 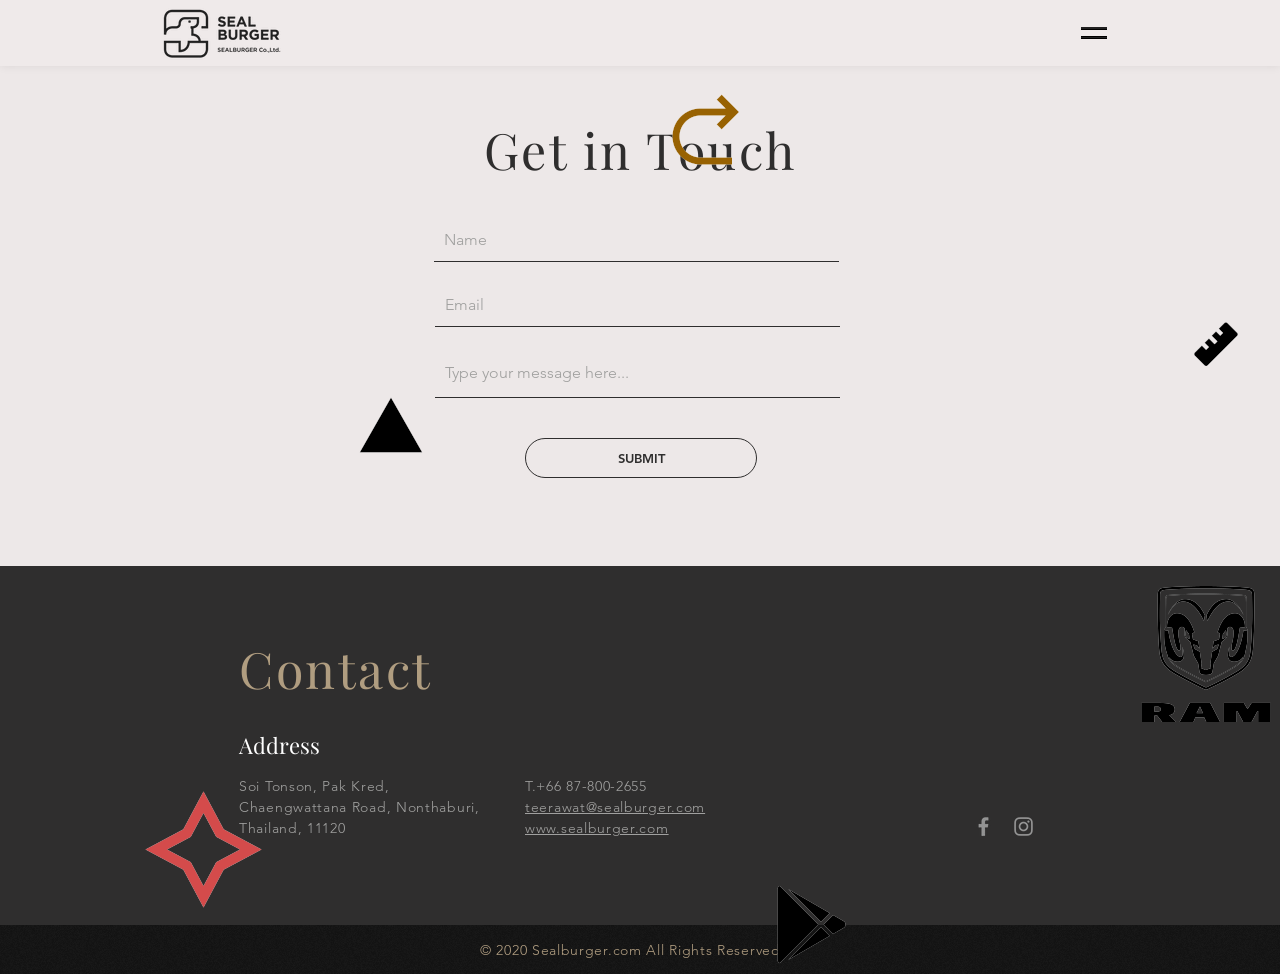 What do you see at coordinates (811, 924) in the screenshot?
I see `open the google play store` at bounding box center [811, 924].